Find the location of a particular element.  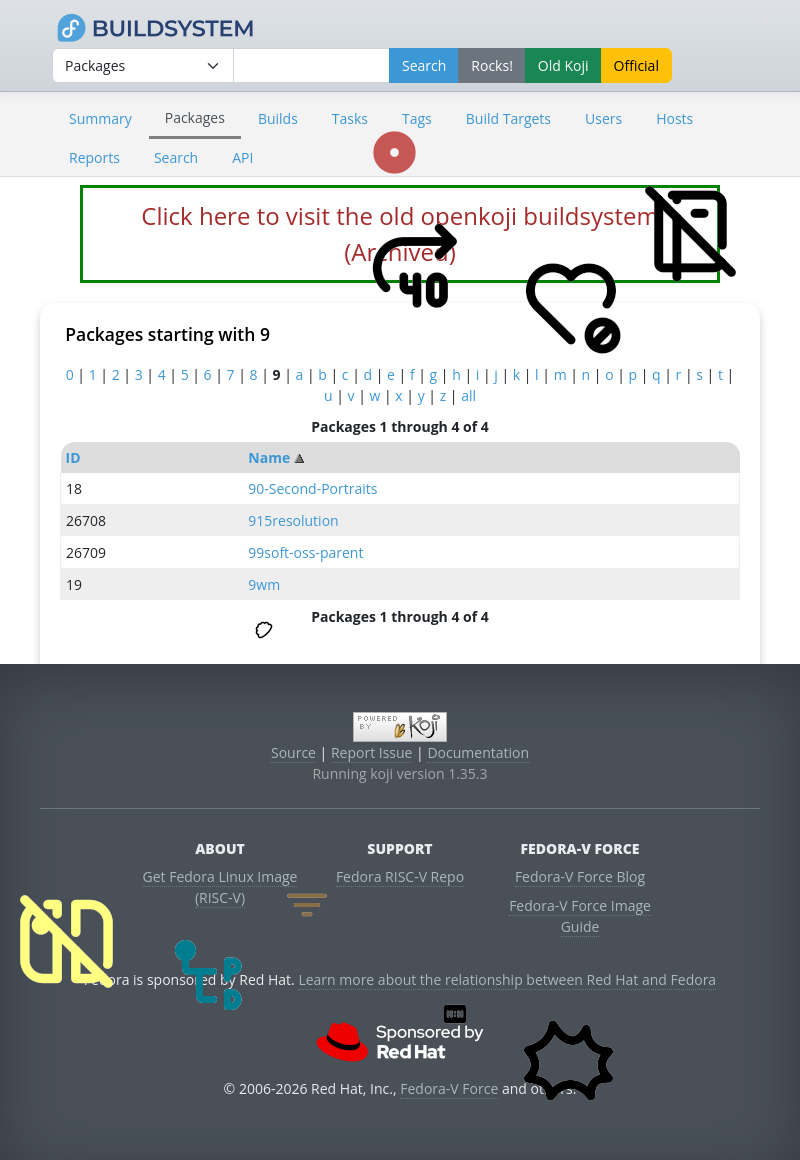

filter or sort list items is located at coordinates (307, 905).